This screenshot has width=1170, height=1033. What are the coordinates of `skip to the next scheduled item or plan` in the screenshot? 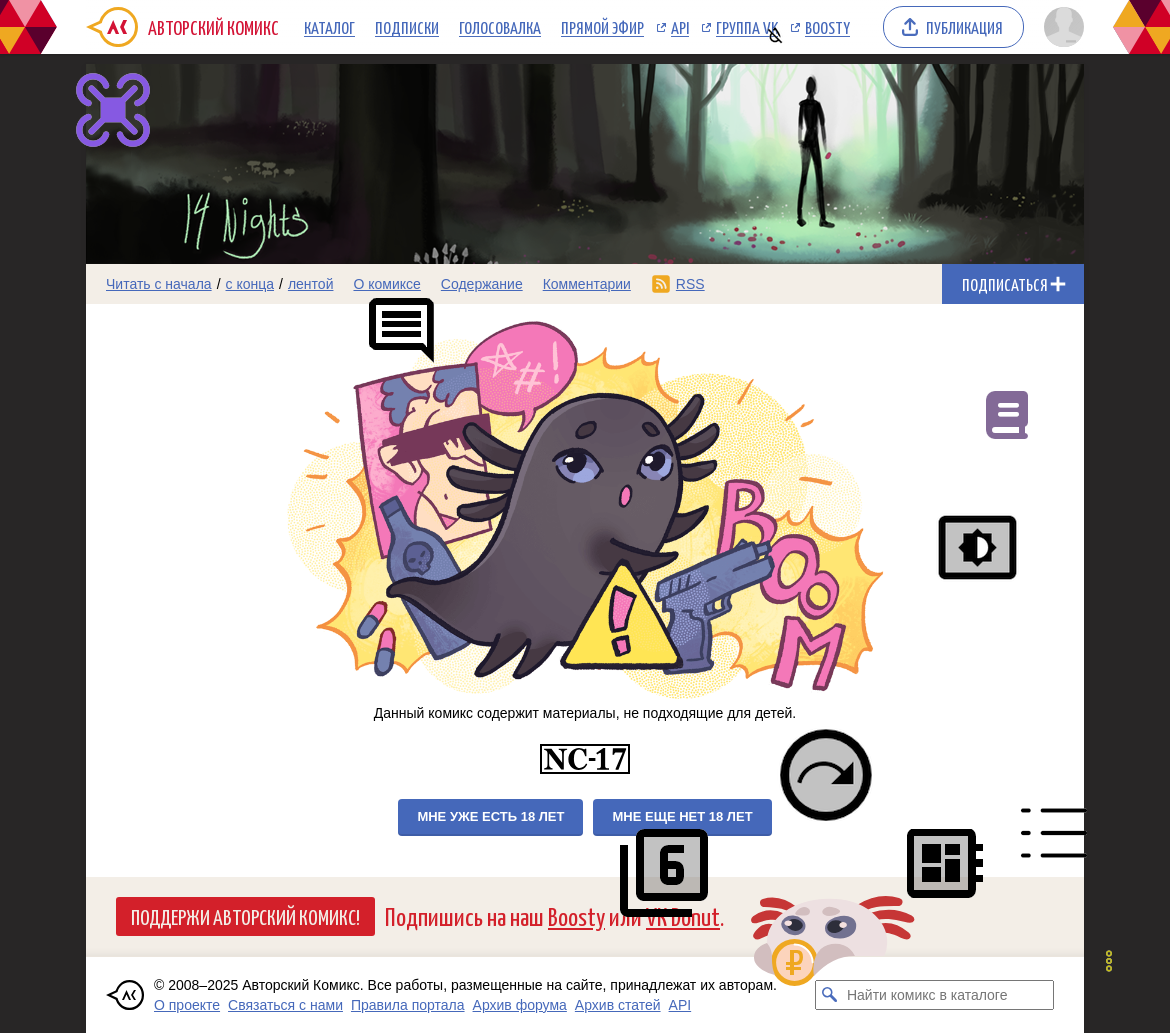 It's located at (826, 775).